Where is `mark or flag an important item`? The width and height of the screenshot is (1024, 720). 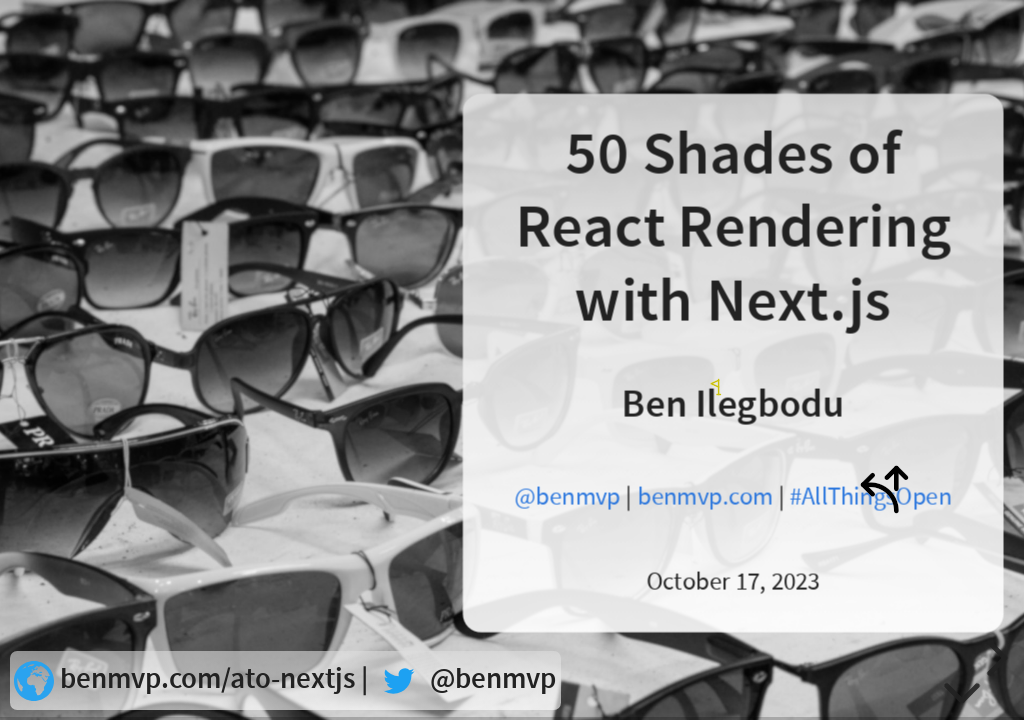
mark or flag an important item is located at coordinates (717, 387).